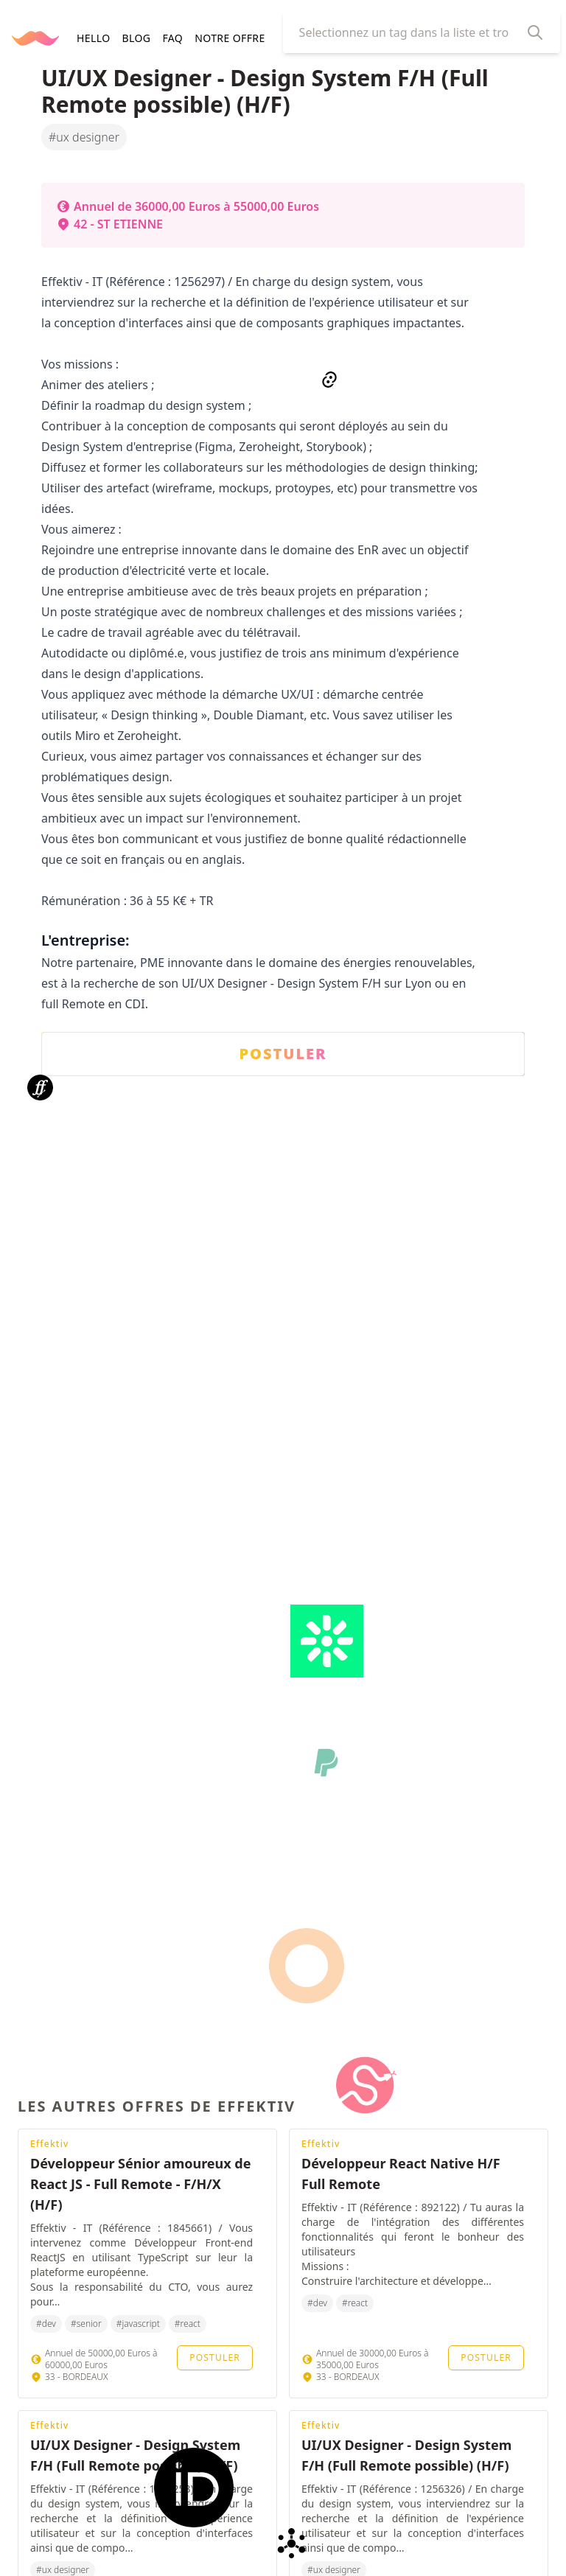 The width and height of the screenshot is (566, 2576). What do you see at coordinates (326, 1762) in the screenshot?
I see `pay with PayPal` at bounding box center [326, 1762].